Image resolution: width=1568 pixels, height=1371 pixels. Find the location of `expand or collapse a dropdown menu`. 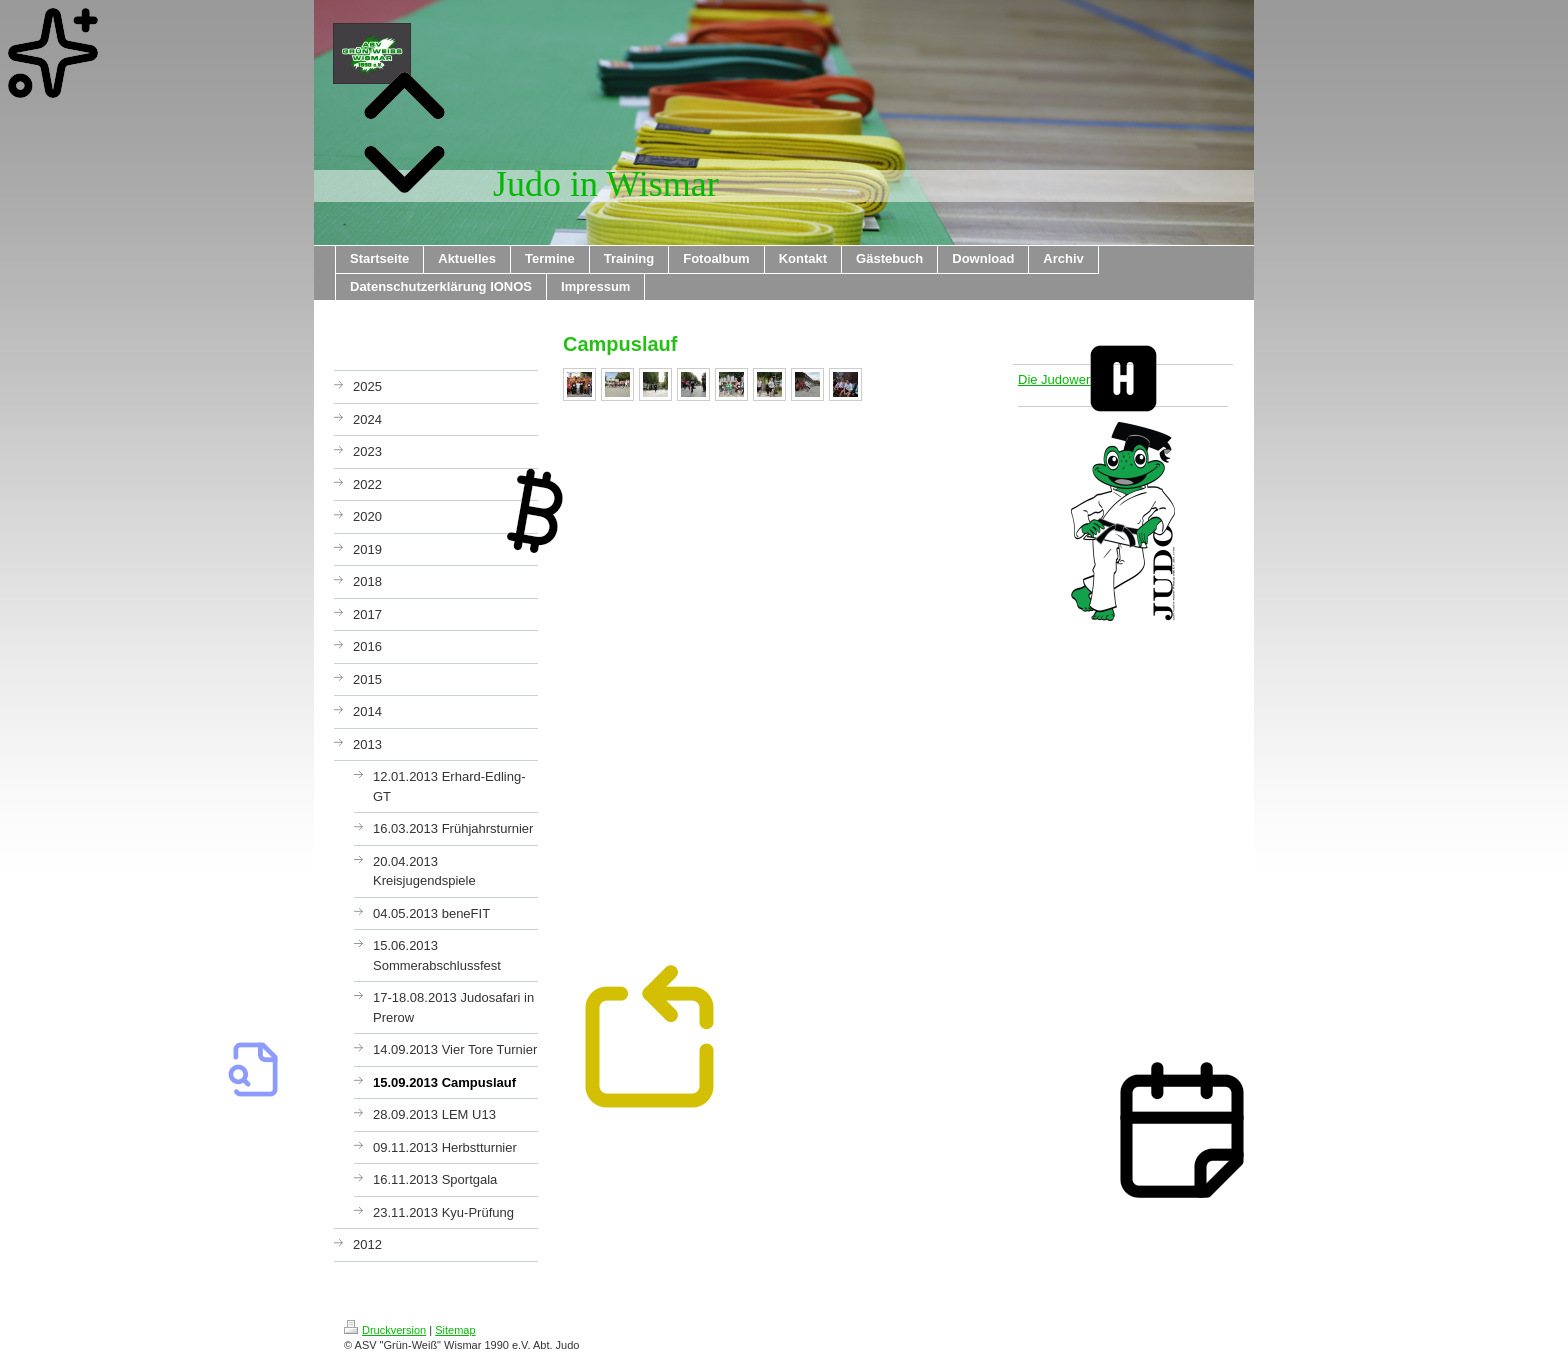

expand or collapse a dropdown menu is located at coordinates (404, 132).